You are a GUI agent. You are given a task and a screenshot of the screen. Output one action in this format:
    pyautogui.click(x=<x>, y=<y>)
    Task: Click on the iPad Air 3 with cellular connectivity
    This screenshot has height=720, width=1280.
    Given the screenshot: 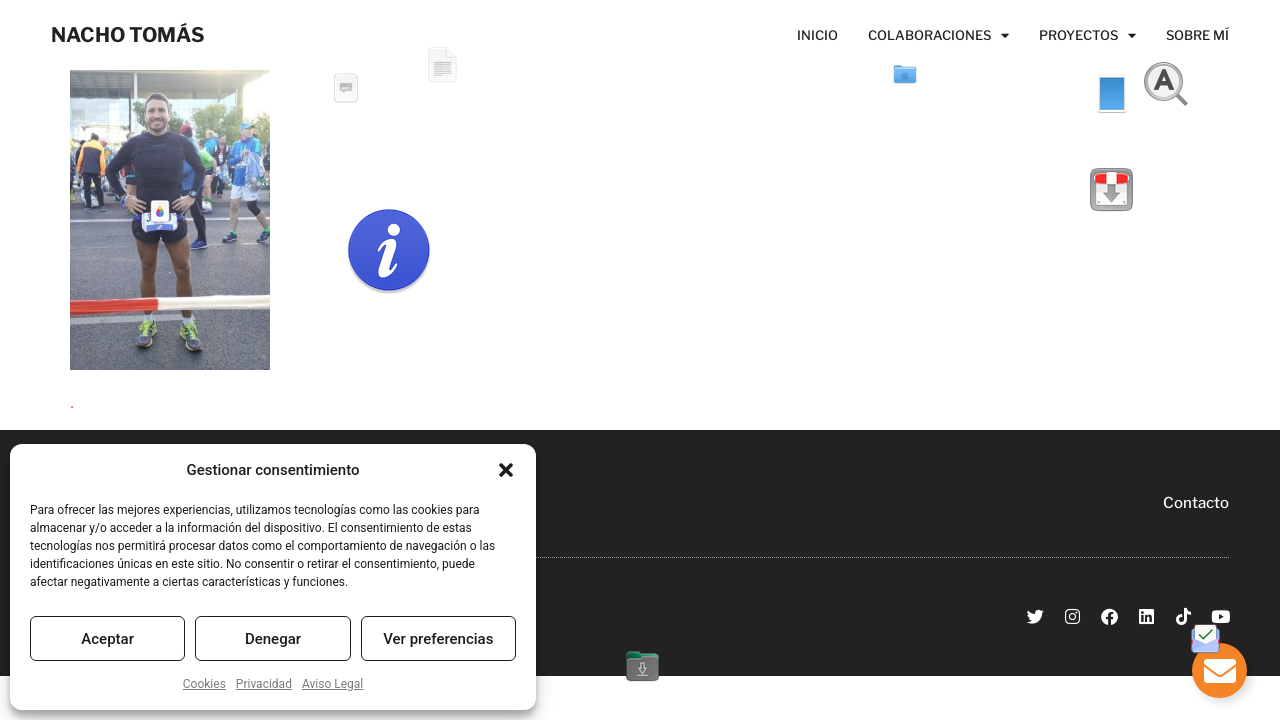 What is the action you would take?
    pyautogui.click(x=1112, y=94)
    